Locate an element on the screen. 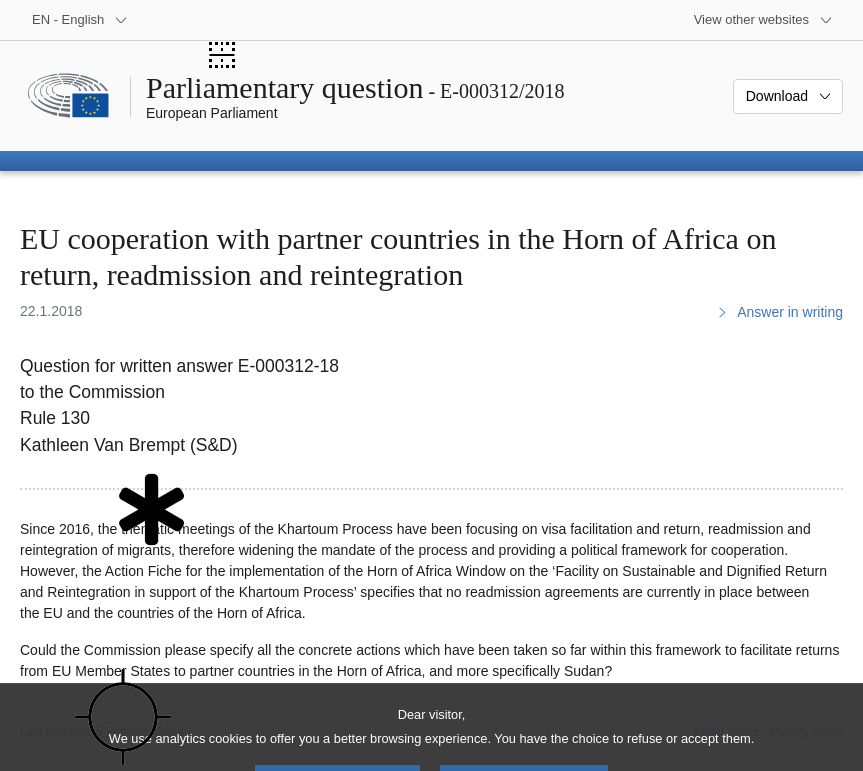  access emergency medical services or health information is located at coordinates (151, 509).